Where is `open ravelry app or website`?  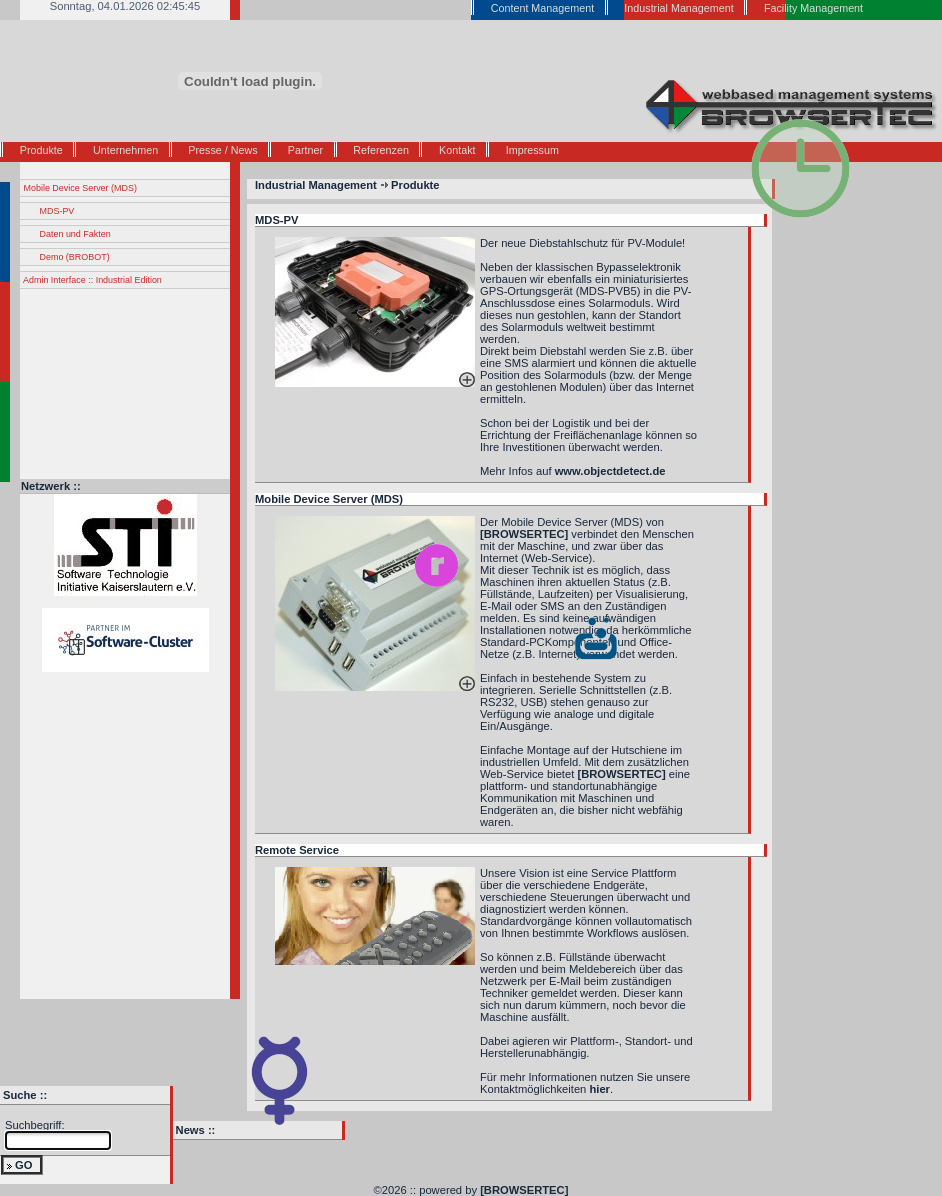 open ravelry app or website is located at coordinates (436, 565).